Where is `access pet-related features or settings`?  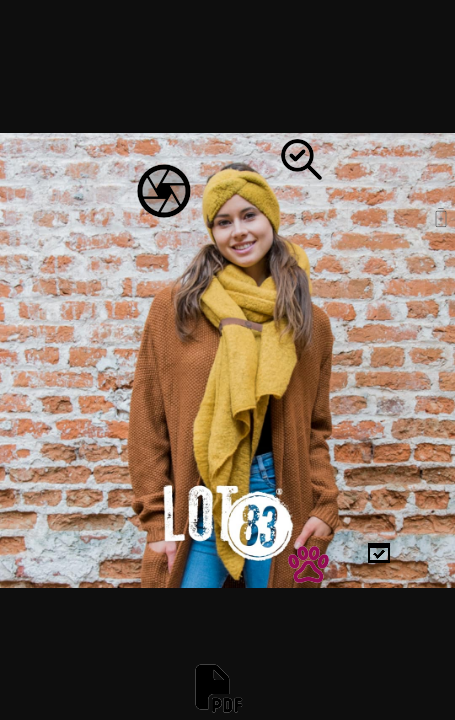 access pet-related features or settings is located at coordinates (308, 564).